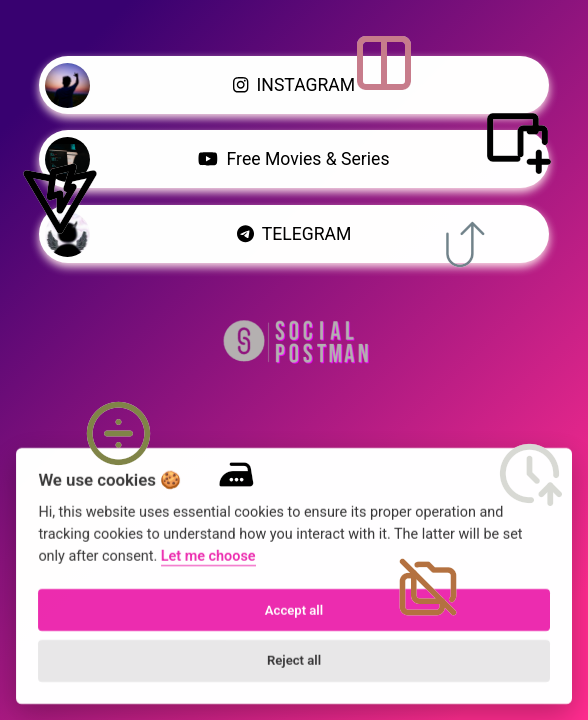 The height and width of the screenshot is (720, 588). I want to click on move time forward or reschedule later, so click(529, 473).